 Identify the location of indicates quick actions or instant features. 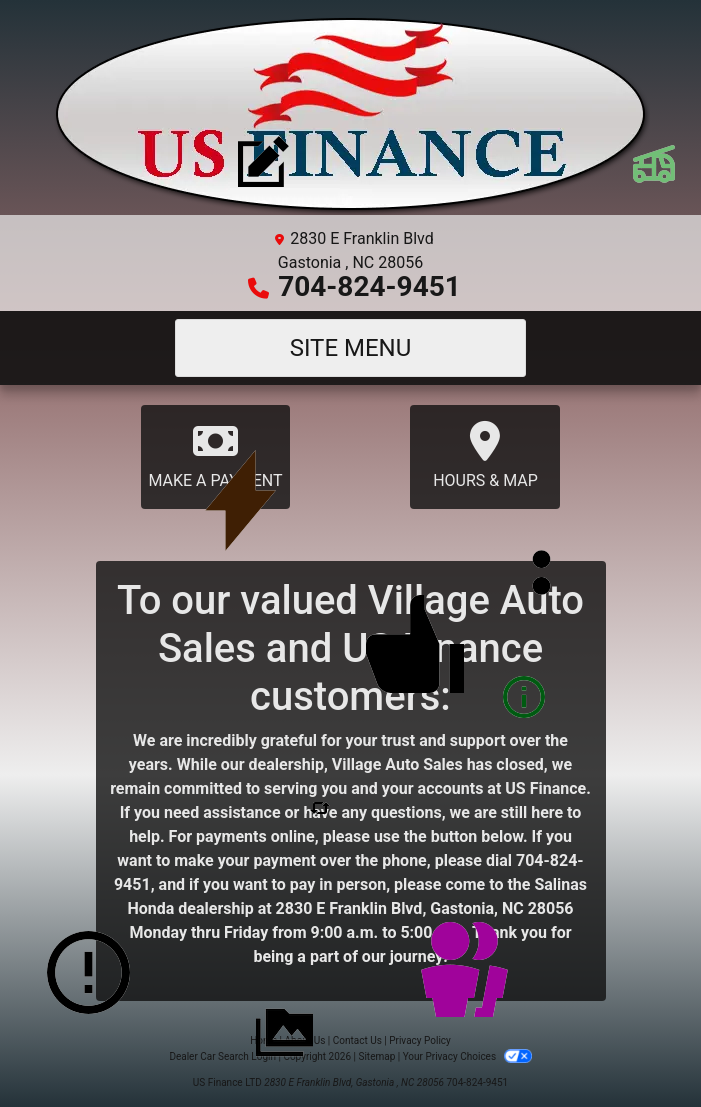
(240, 500).